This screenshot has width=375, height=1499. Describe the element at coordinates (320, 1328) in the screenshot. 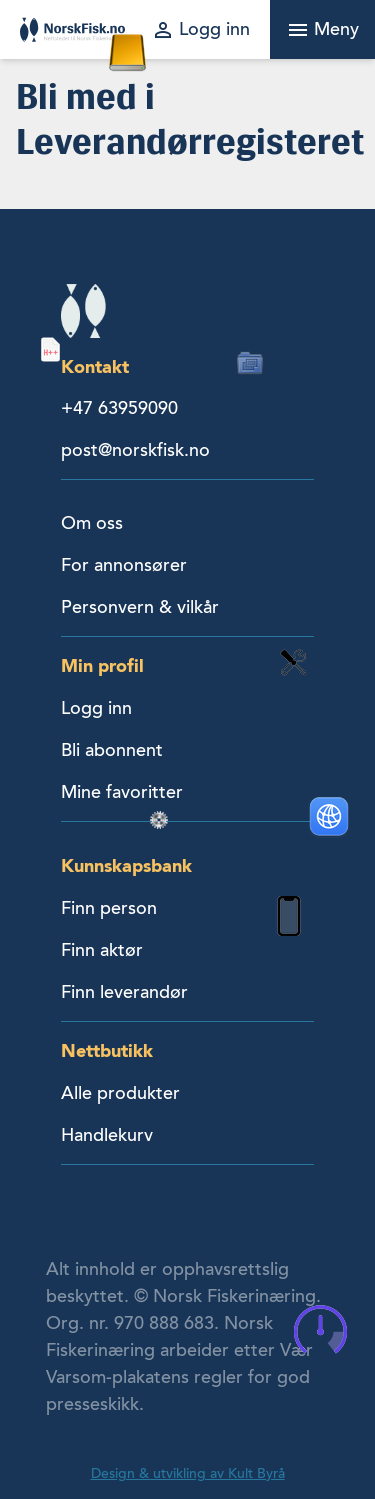

I see `view system performance metrics` at that location.